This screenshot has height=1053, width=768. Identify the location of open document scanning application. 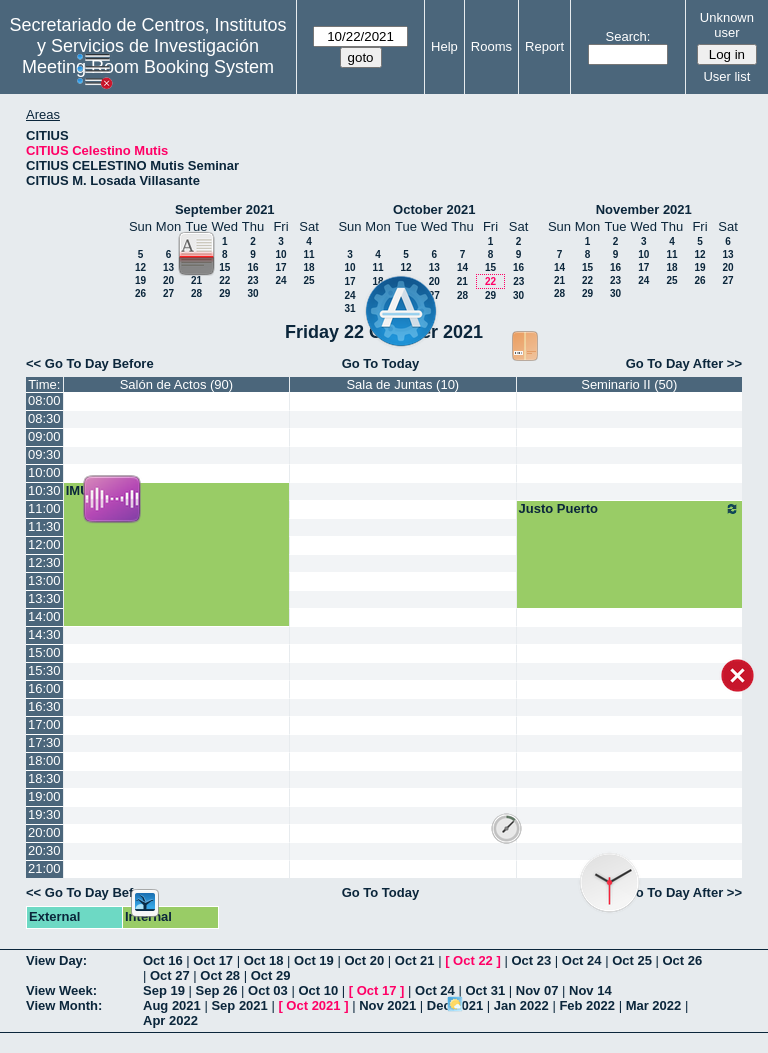
(196, 253).